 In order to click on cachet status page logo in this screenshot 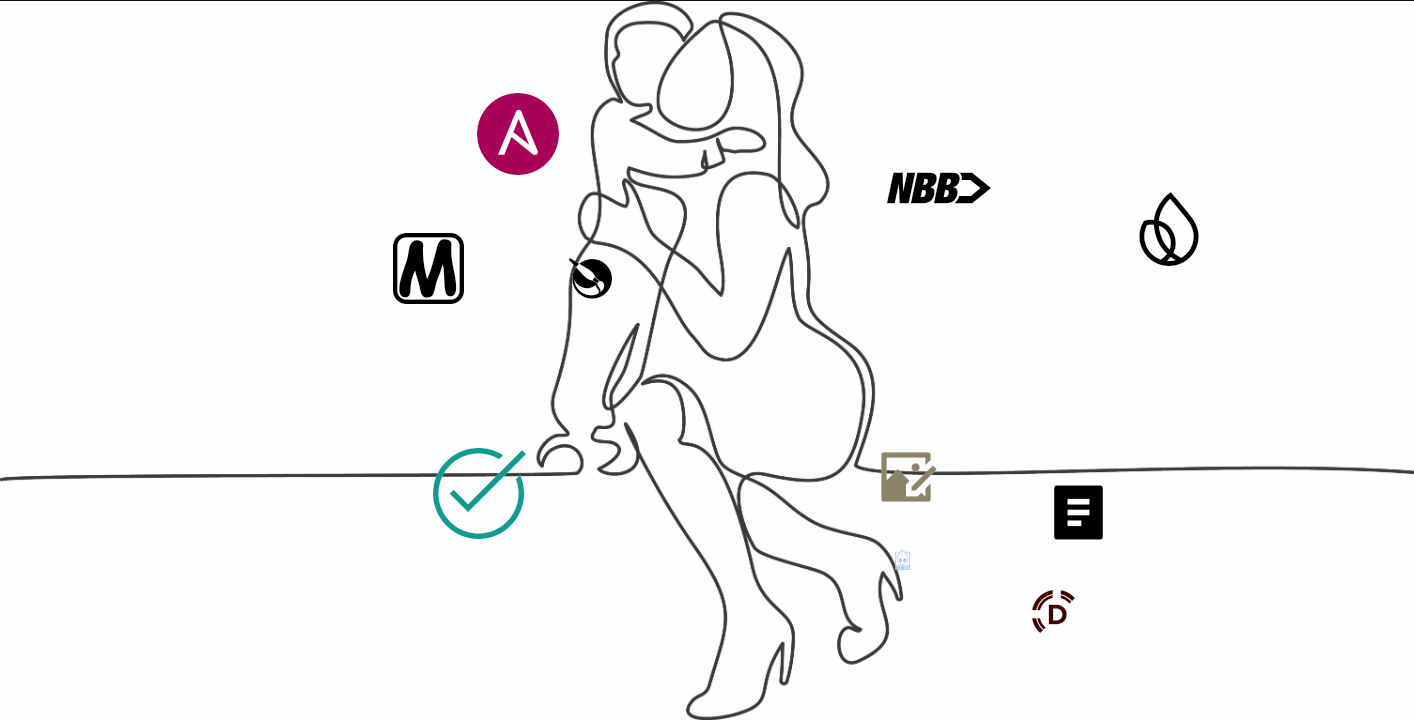, I will do `click(479, 493)`.